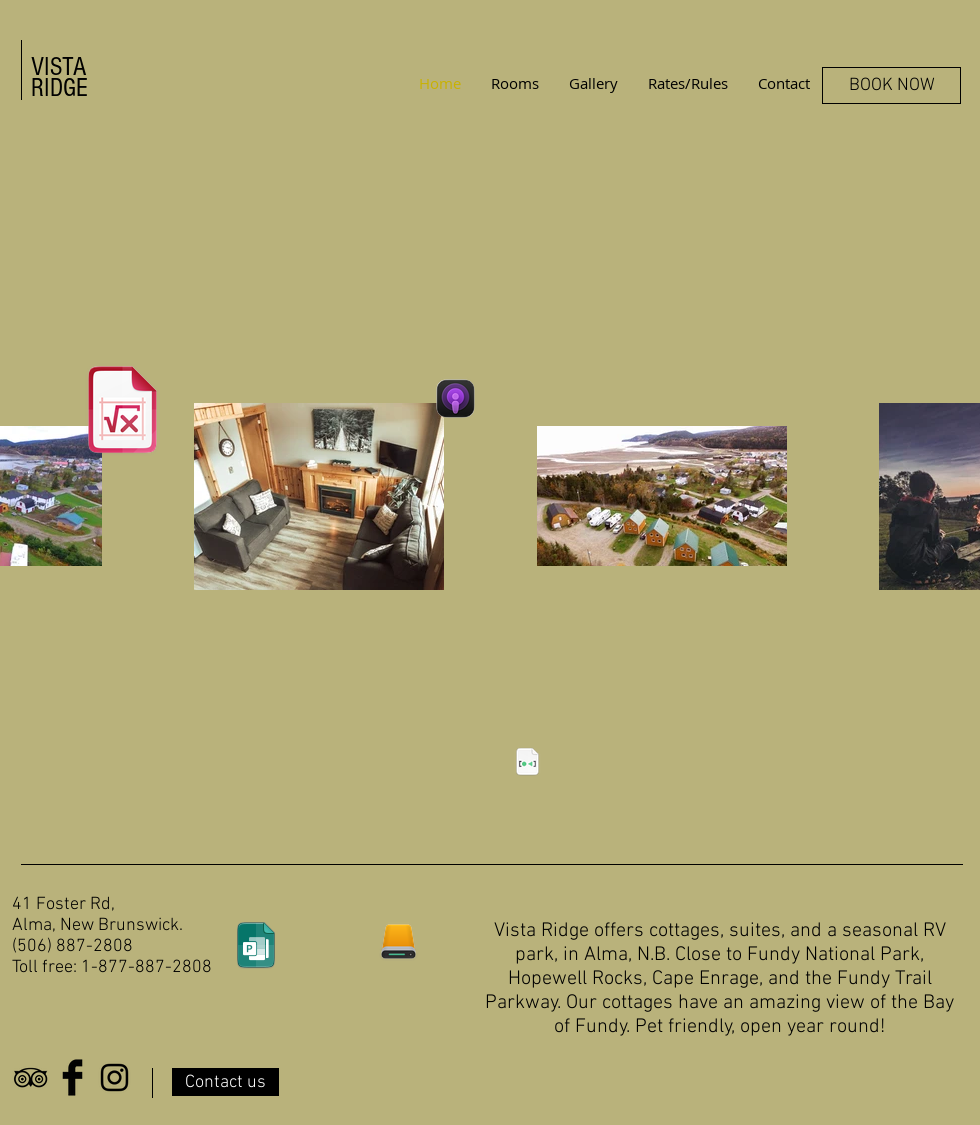  I want to click on open the podcasts app, so click(455, 398).